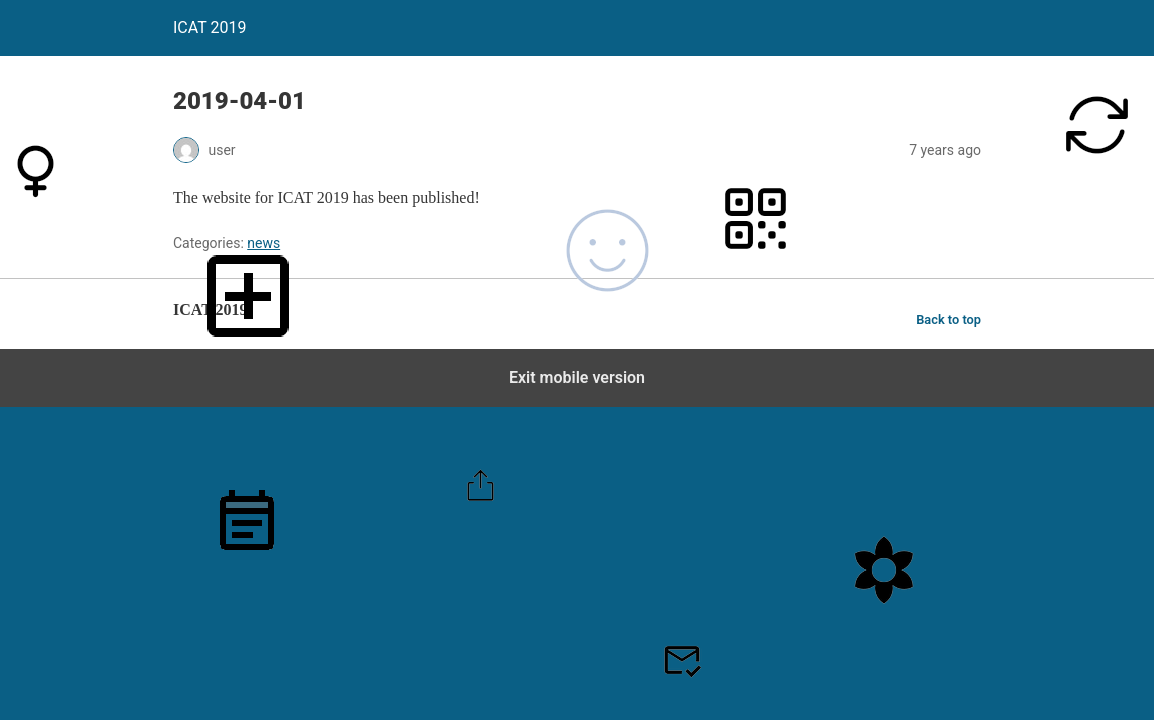 The width and height of the screenshot is (1154, 720). What do you see at coordinates (248, 296) in the screenshot?
I see `add a new item or entry` at bounding box center [248, 296].